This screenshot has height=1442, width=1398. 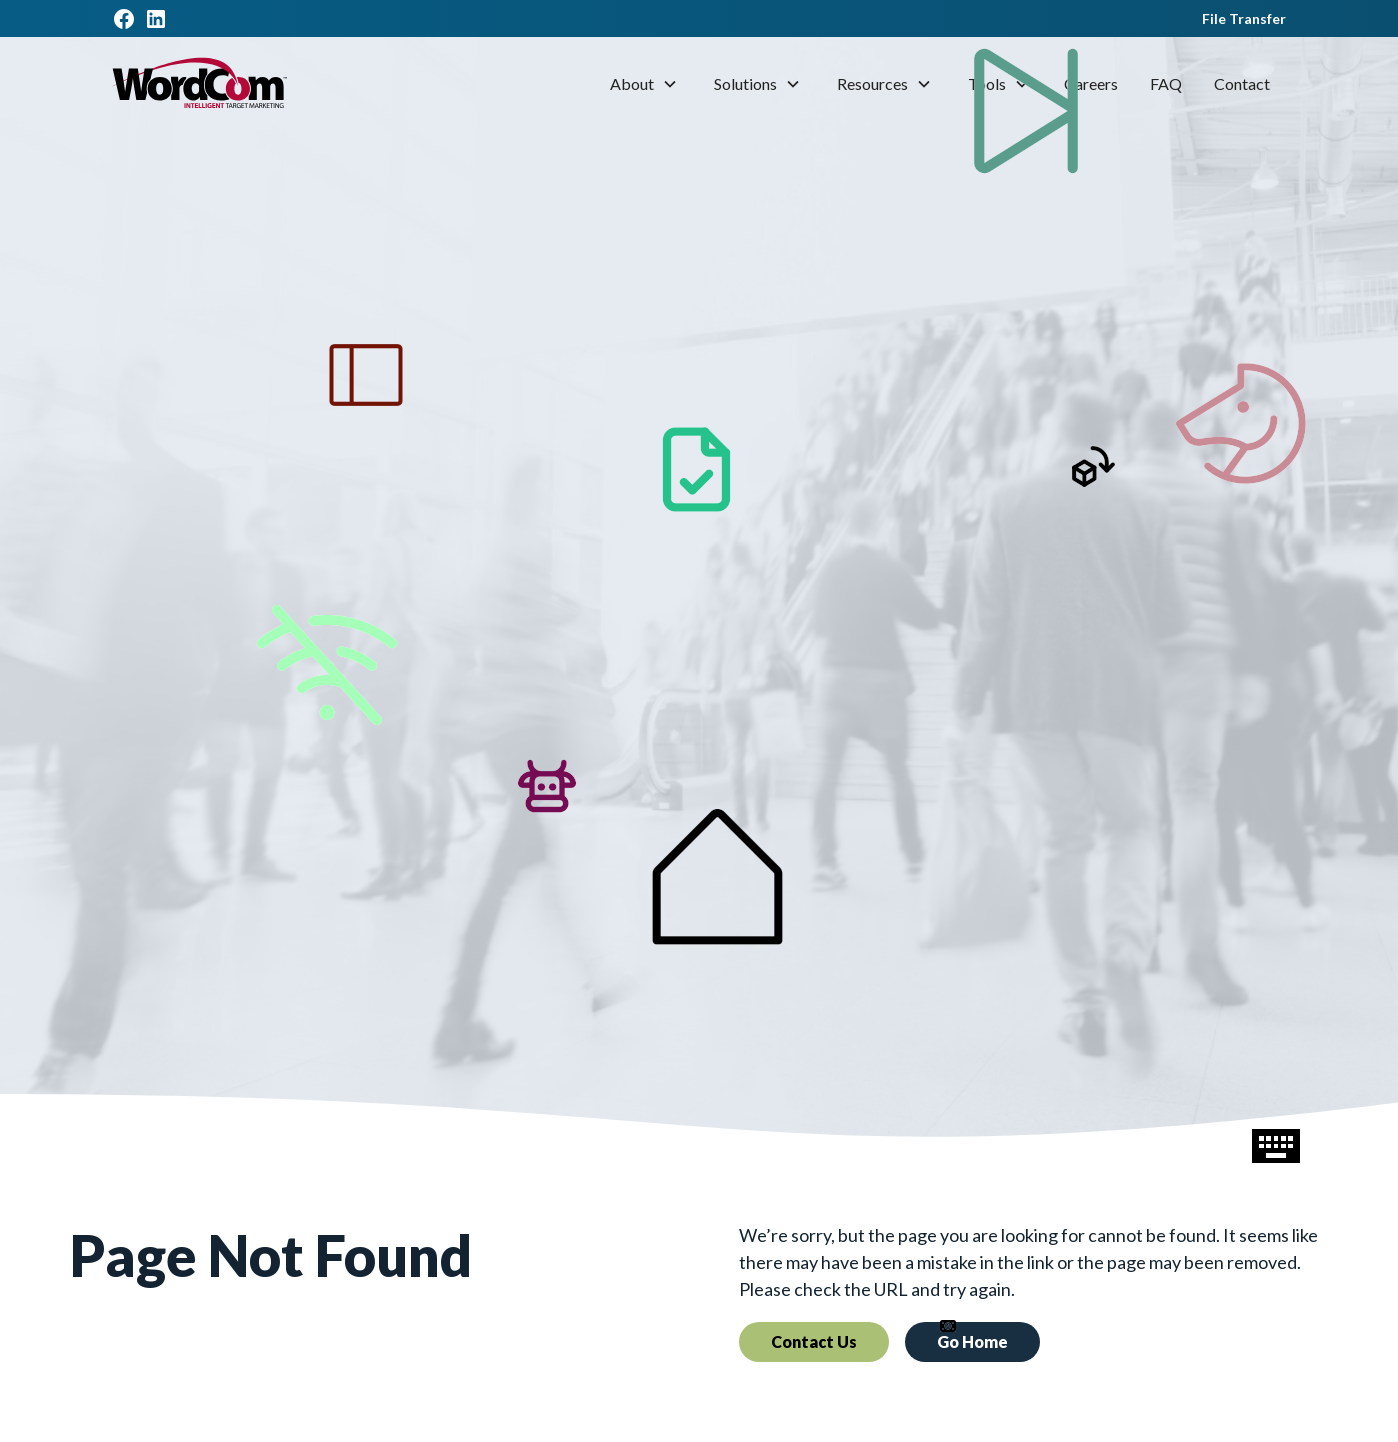 What do you see at coordinates (1245, 423) in the screenshot?
I see `access equestrian or horse-related features` at bounding box center [1245, 423].